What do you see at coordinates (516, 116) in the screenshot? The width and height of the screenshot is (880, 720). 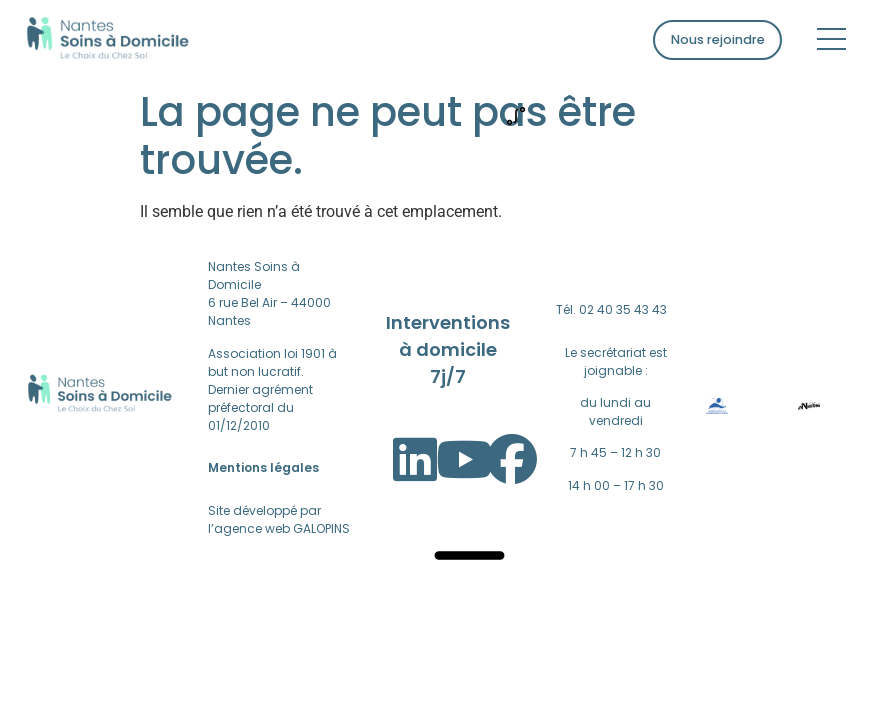 I see `view route between two points` at bounding box center [516, 116].